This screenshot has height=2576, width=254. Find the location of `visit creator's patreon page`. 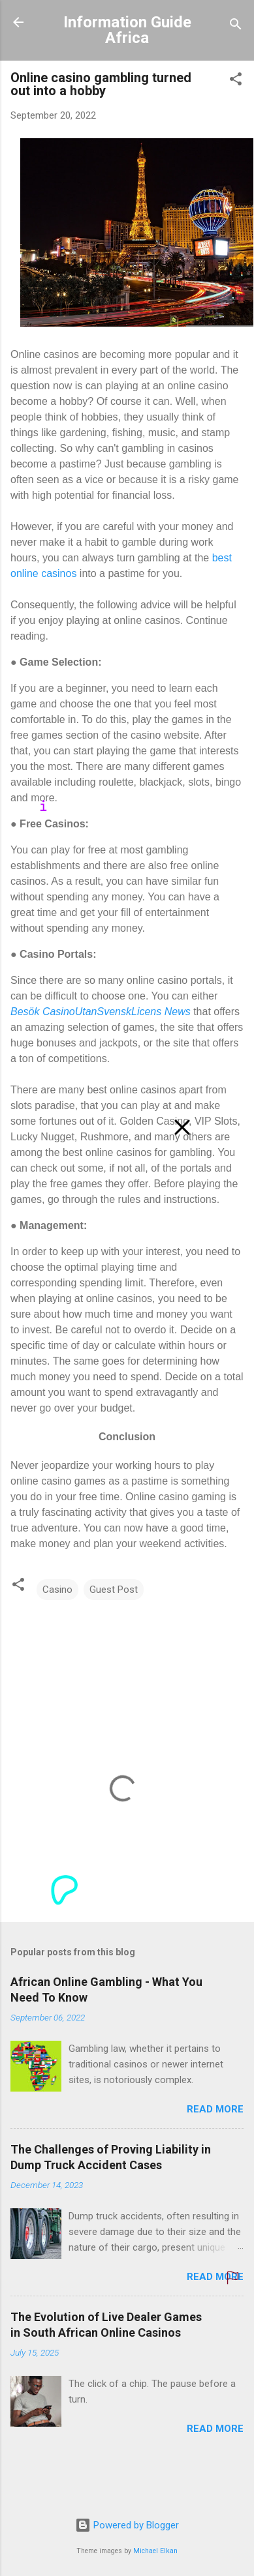

visit creator's patreon page is located at coordinates (63, 1889).